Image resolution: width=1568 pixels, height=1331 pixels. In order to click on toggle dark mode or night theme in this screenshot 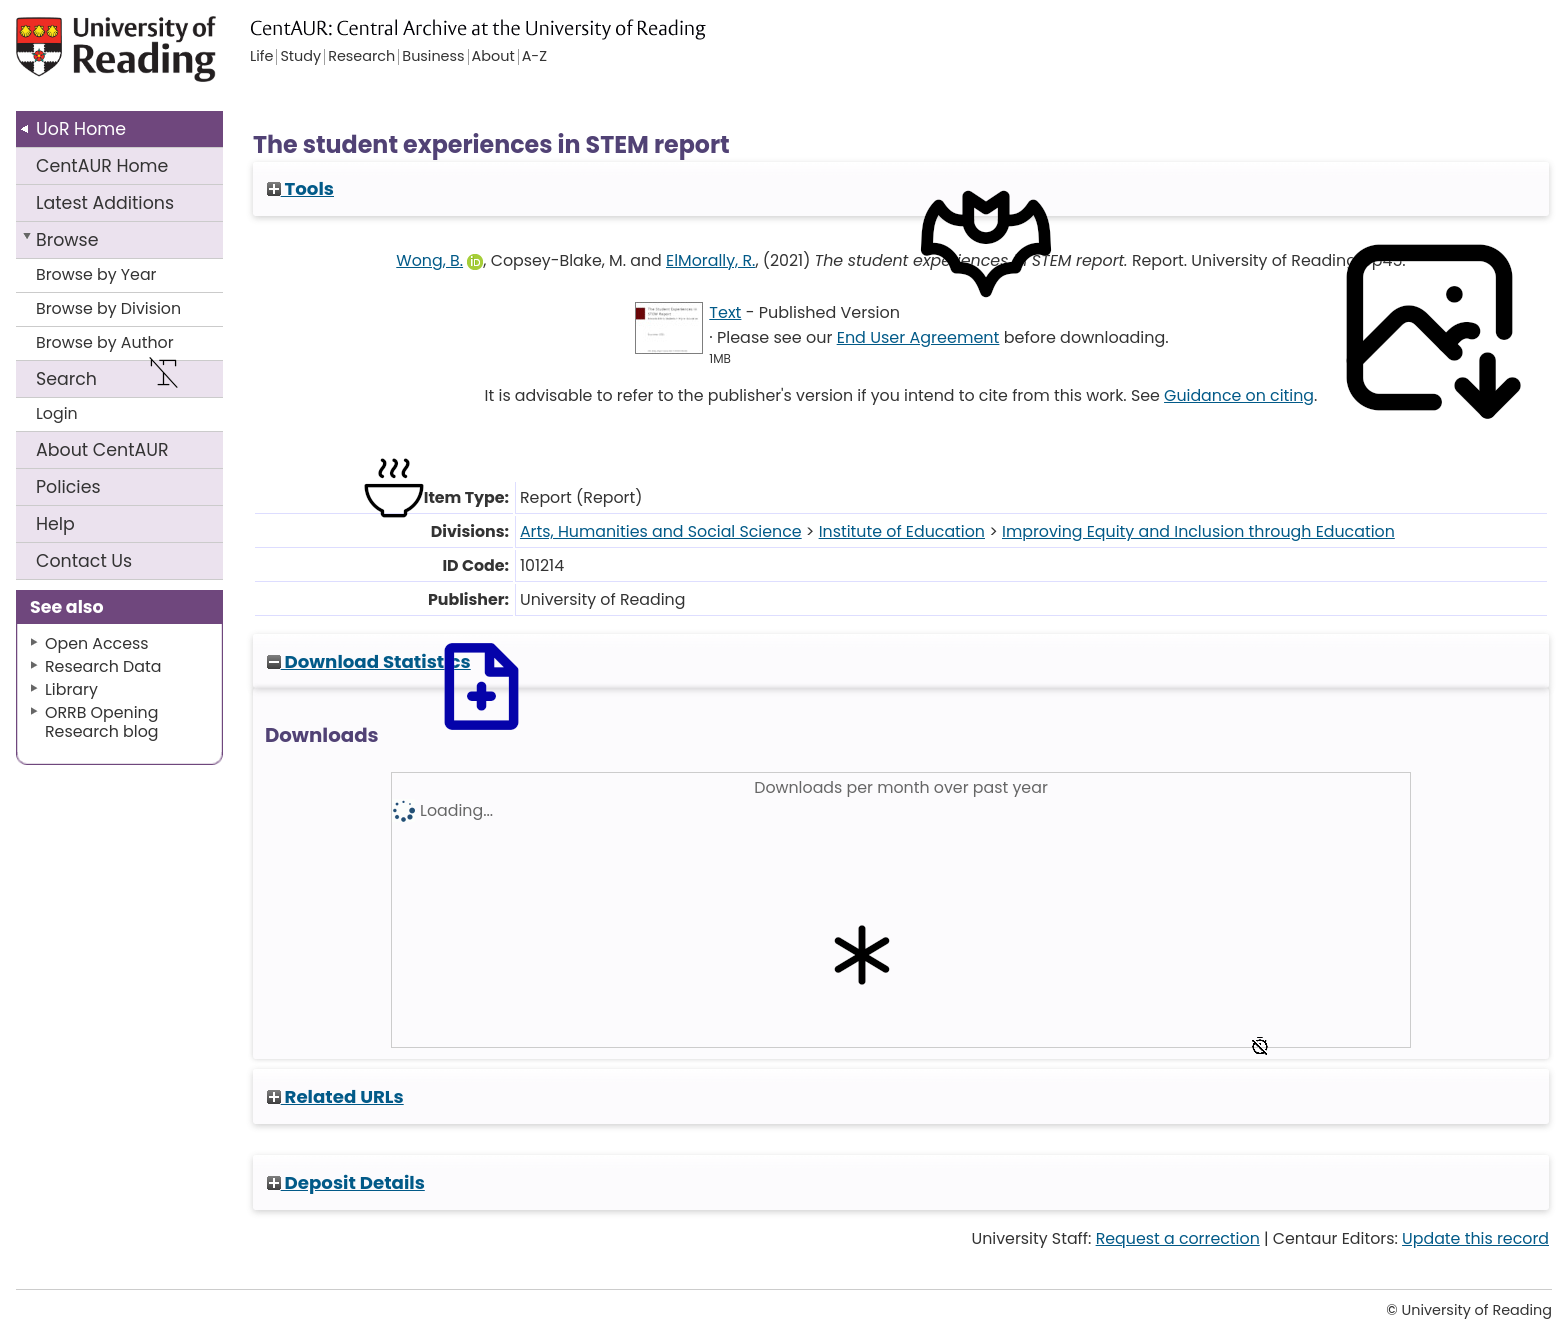, I will do `click(986, 244)`.